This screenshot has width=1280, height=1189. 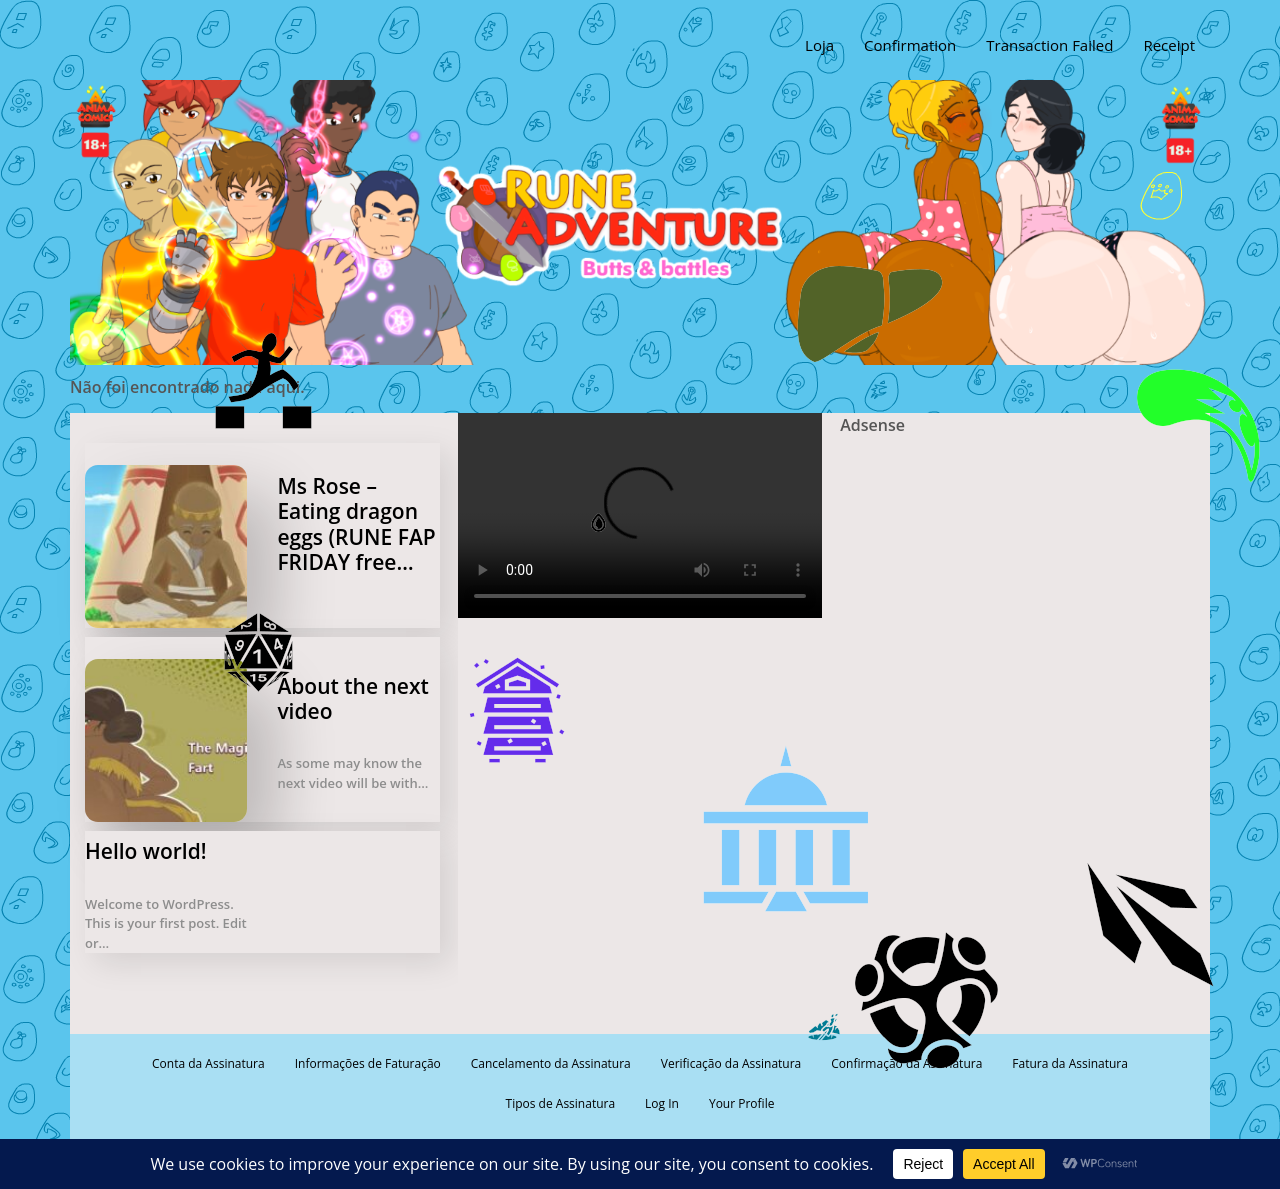 What do you see at coordinates (263, 380) in the screenshot?
I see `jump across platforms or obstacles` at bounding box center [263, 380].